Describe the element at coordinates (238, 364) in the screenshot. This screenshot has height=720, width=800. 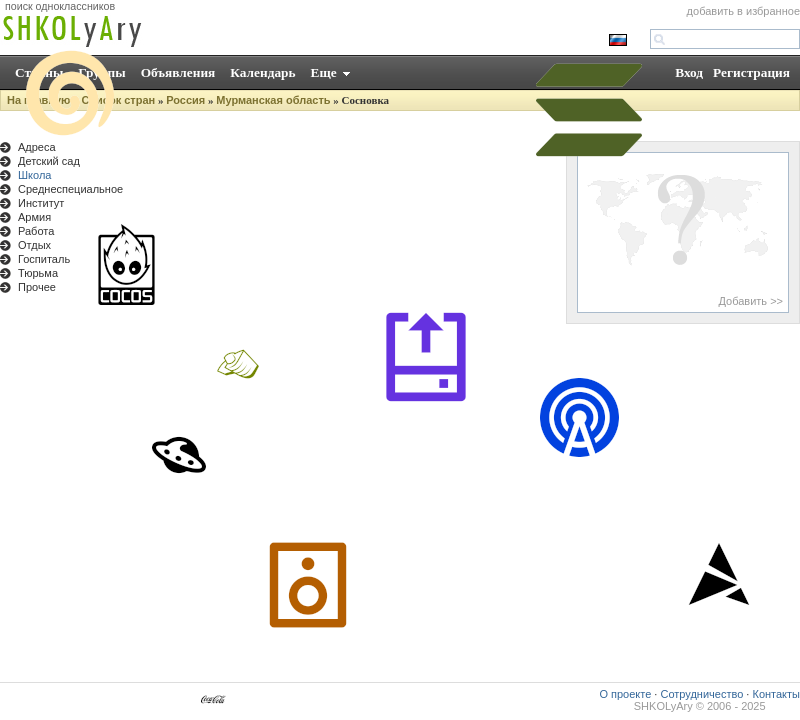
I see `lefthook git hooks manager logo` at that location.